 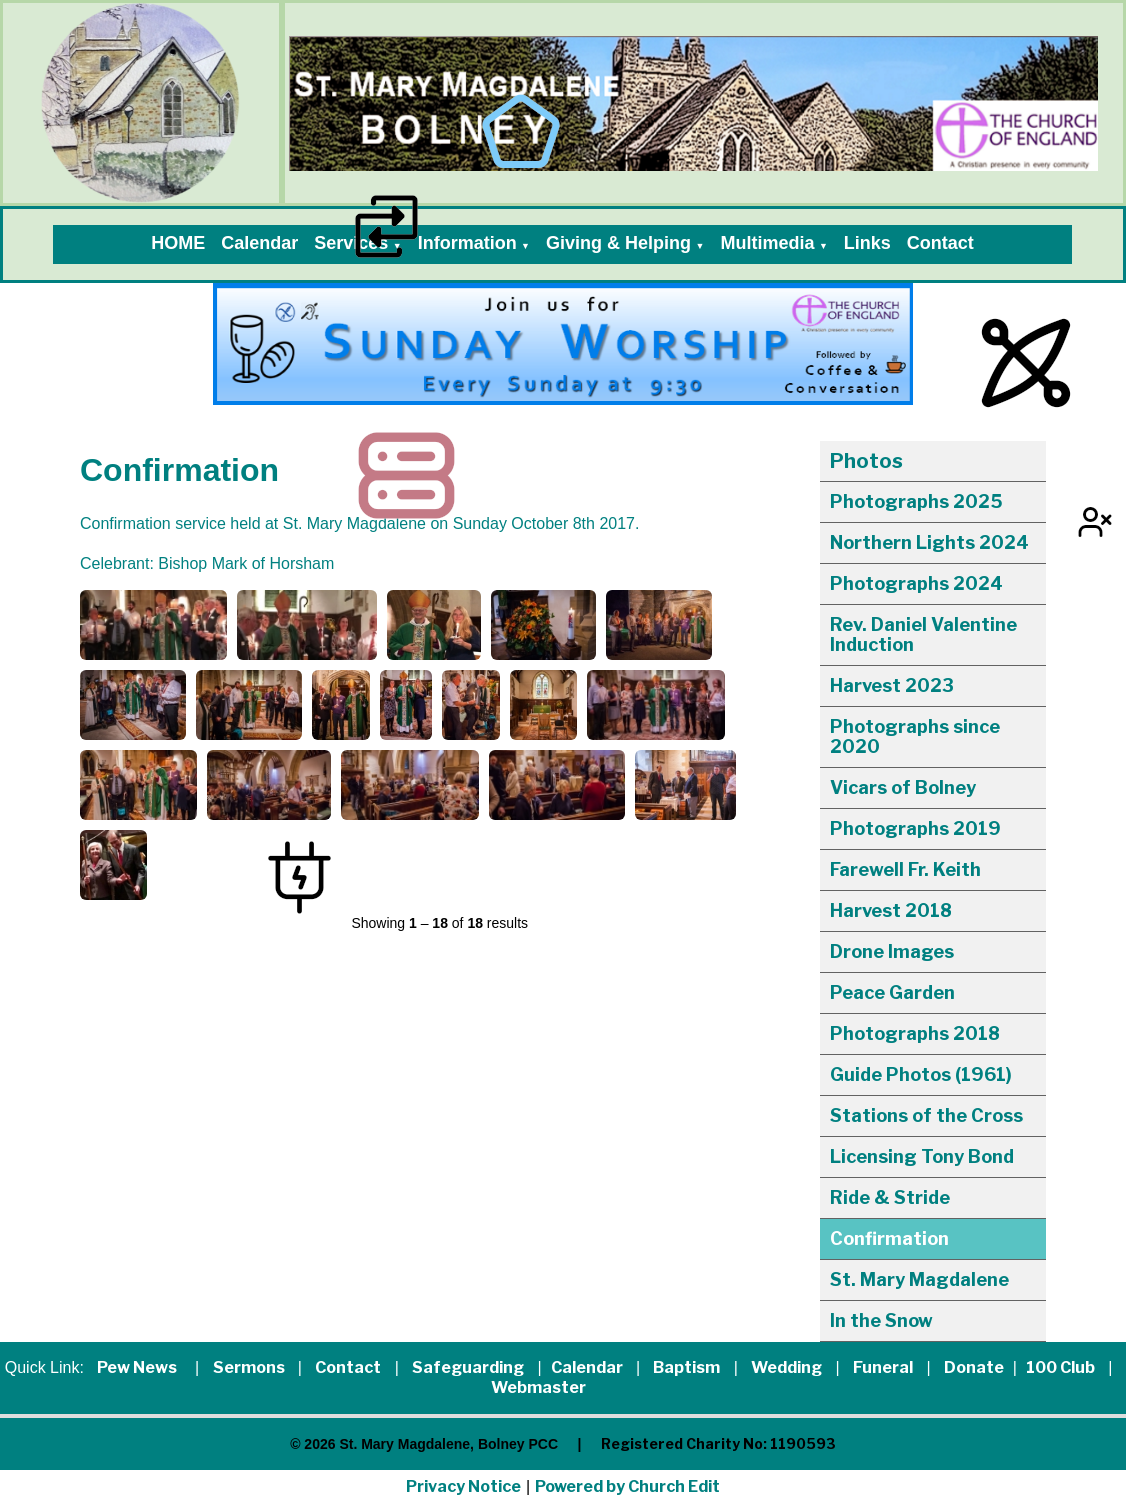 I want to click on view server status, so click(x=406, y=475).